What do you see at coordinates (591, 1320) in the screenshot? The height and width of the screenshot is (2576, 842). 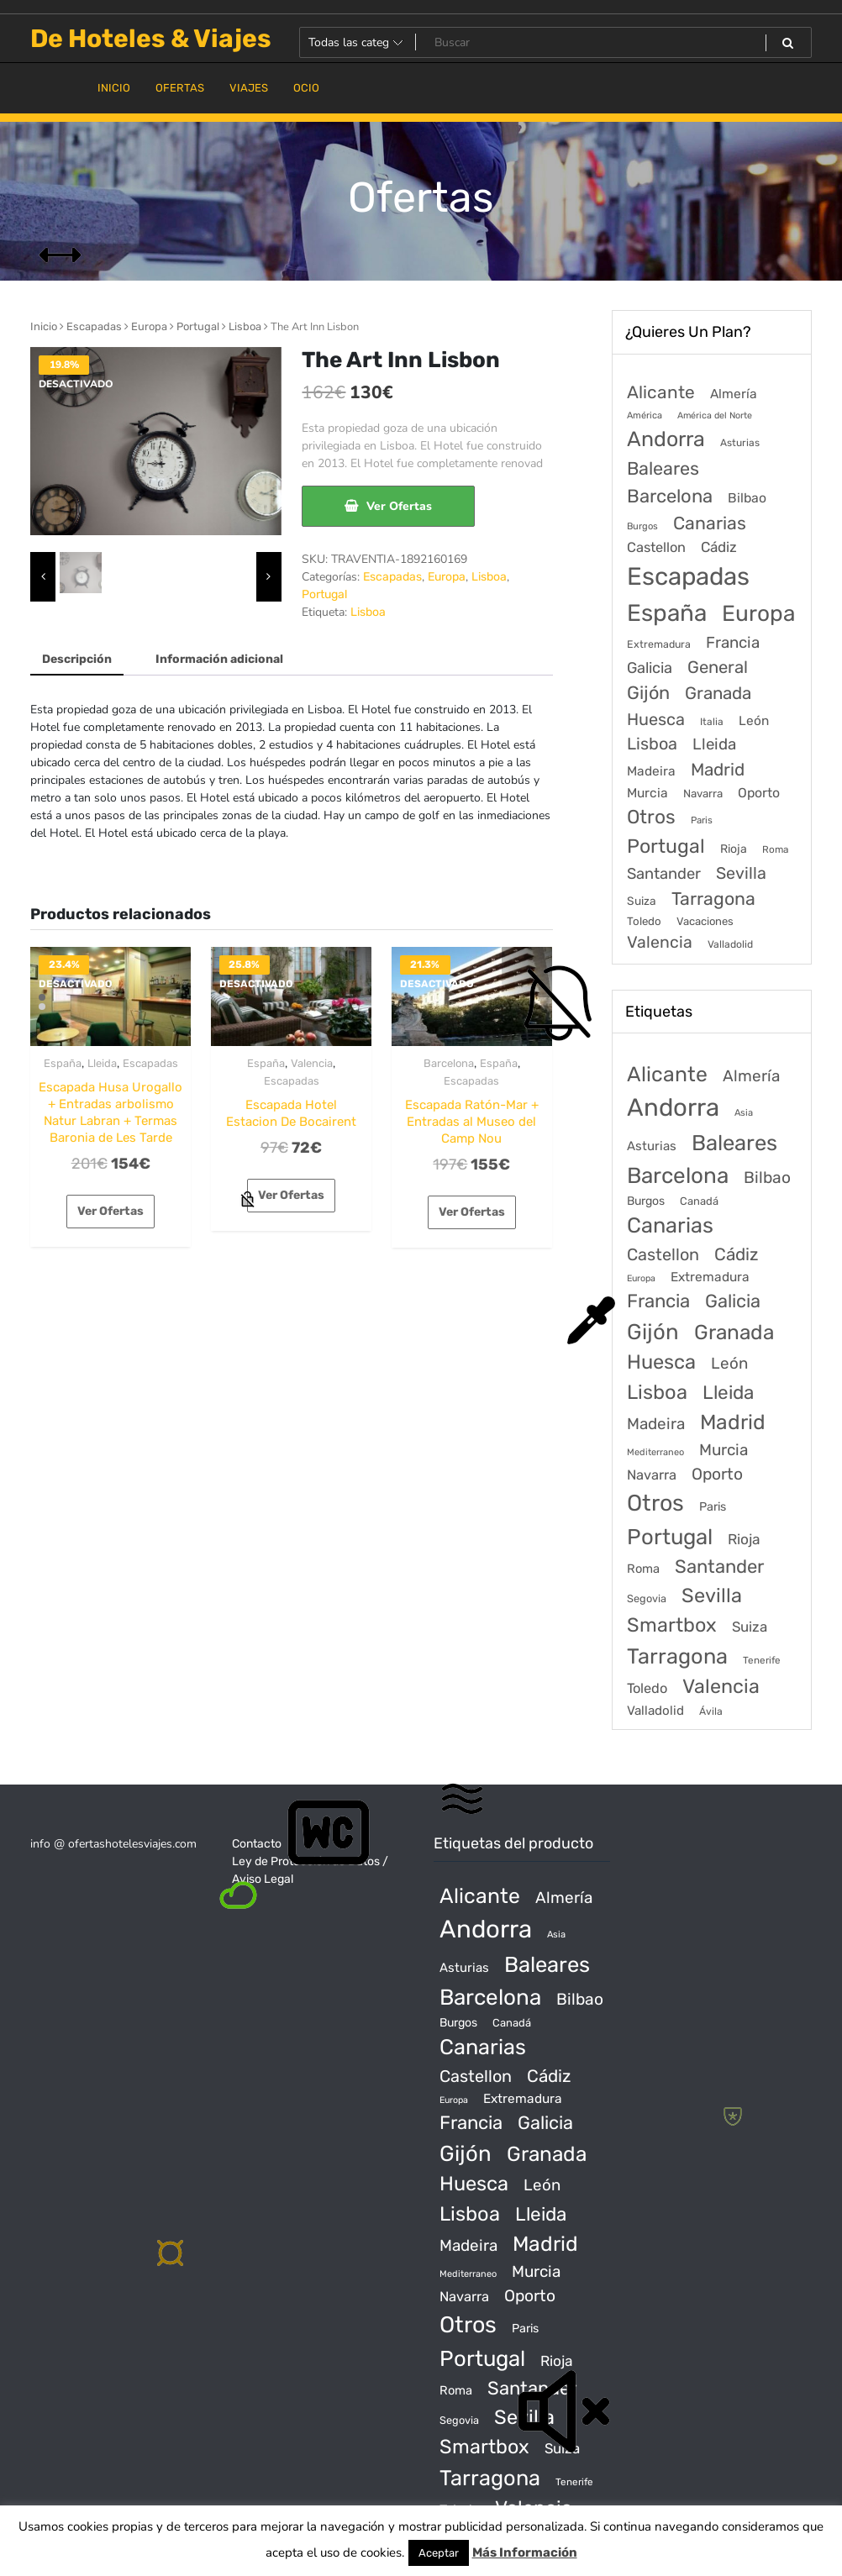 I see `pick a color from the screen` at bounding box center [591, 1320].